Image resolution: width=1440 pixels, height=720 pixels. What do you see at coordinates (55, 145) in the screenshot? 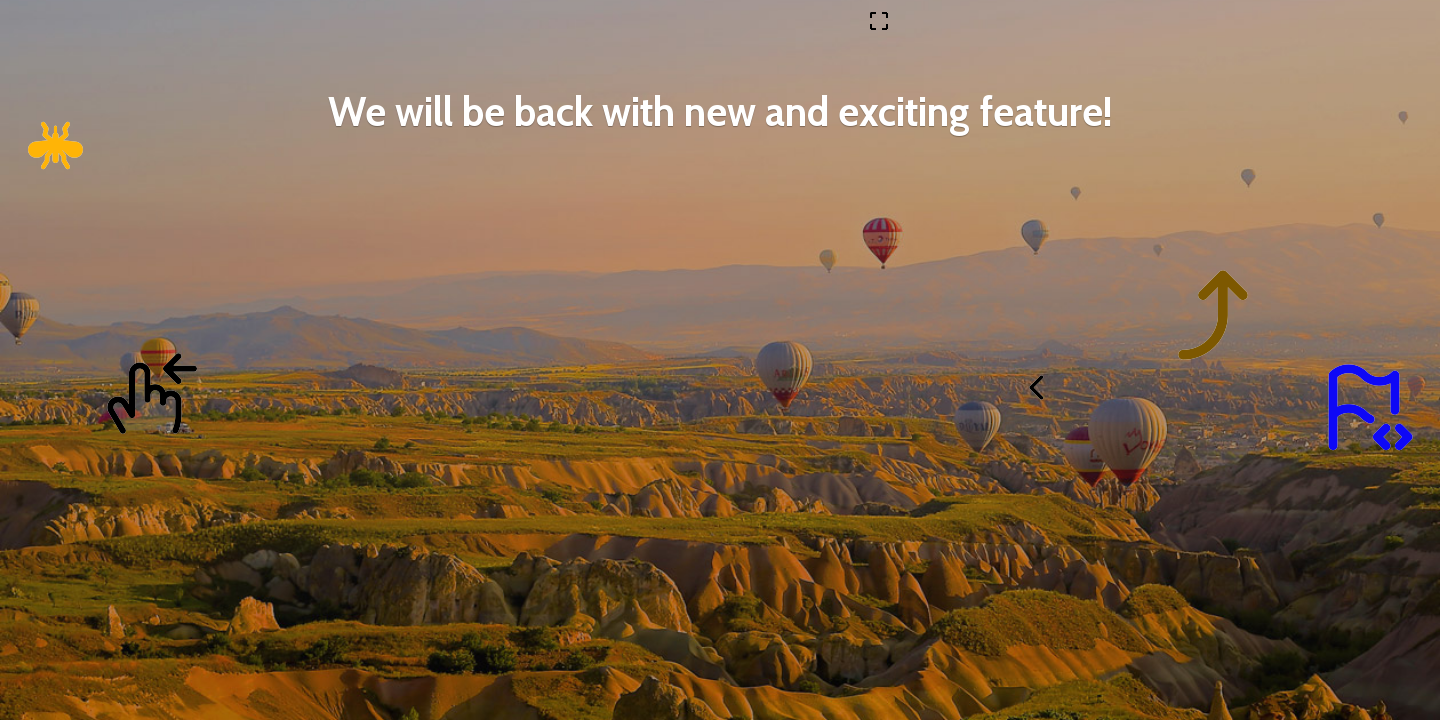
I see `indicates mosquito or insect activity in the area` at bounding box center [55, 145].